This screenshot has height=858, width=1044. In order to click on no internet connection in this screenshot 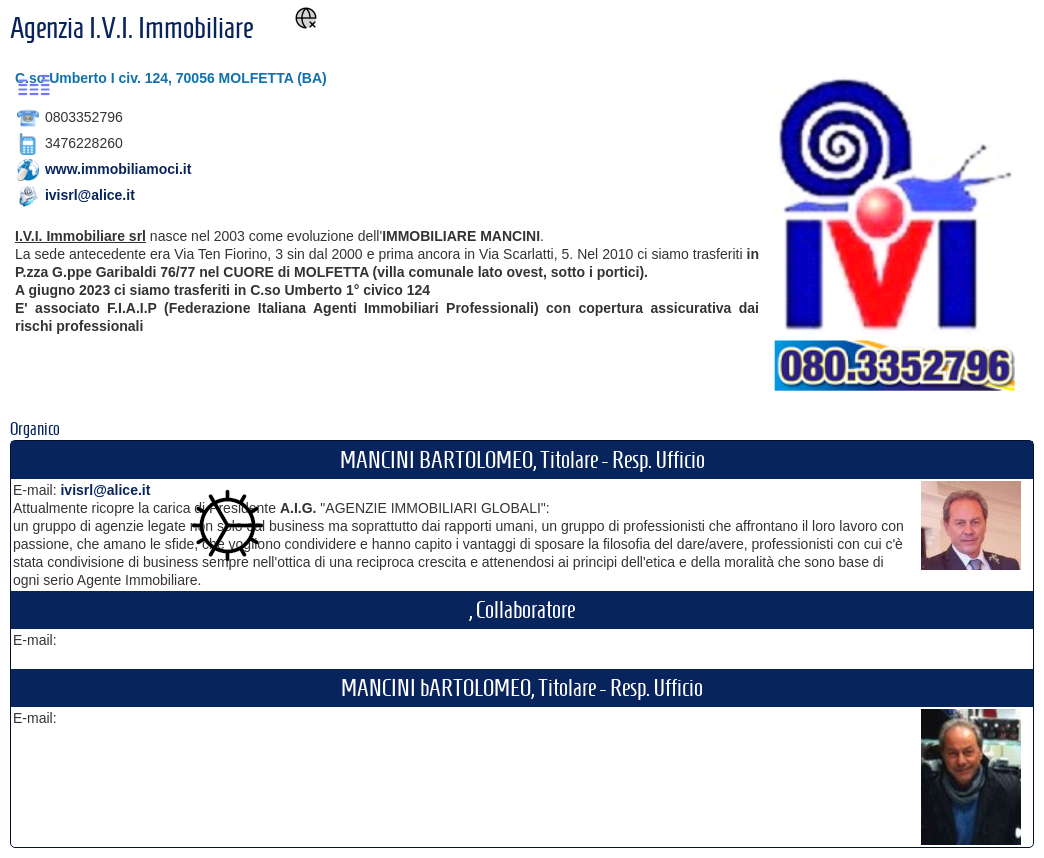, I will do `click(306, 18)`.